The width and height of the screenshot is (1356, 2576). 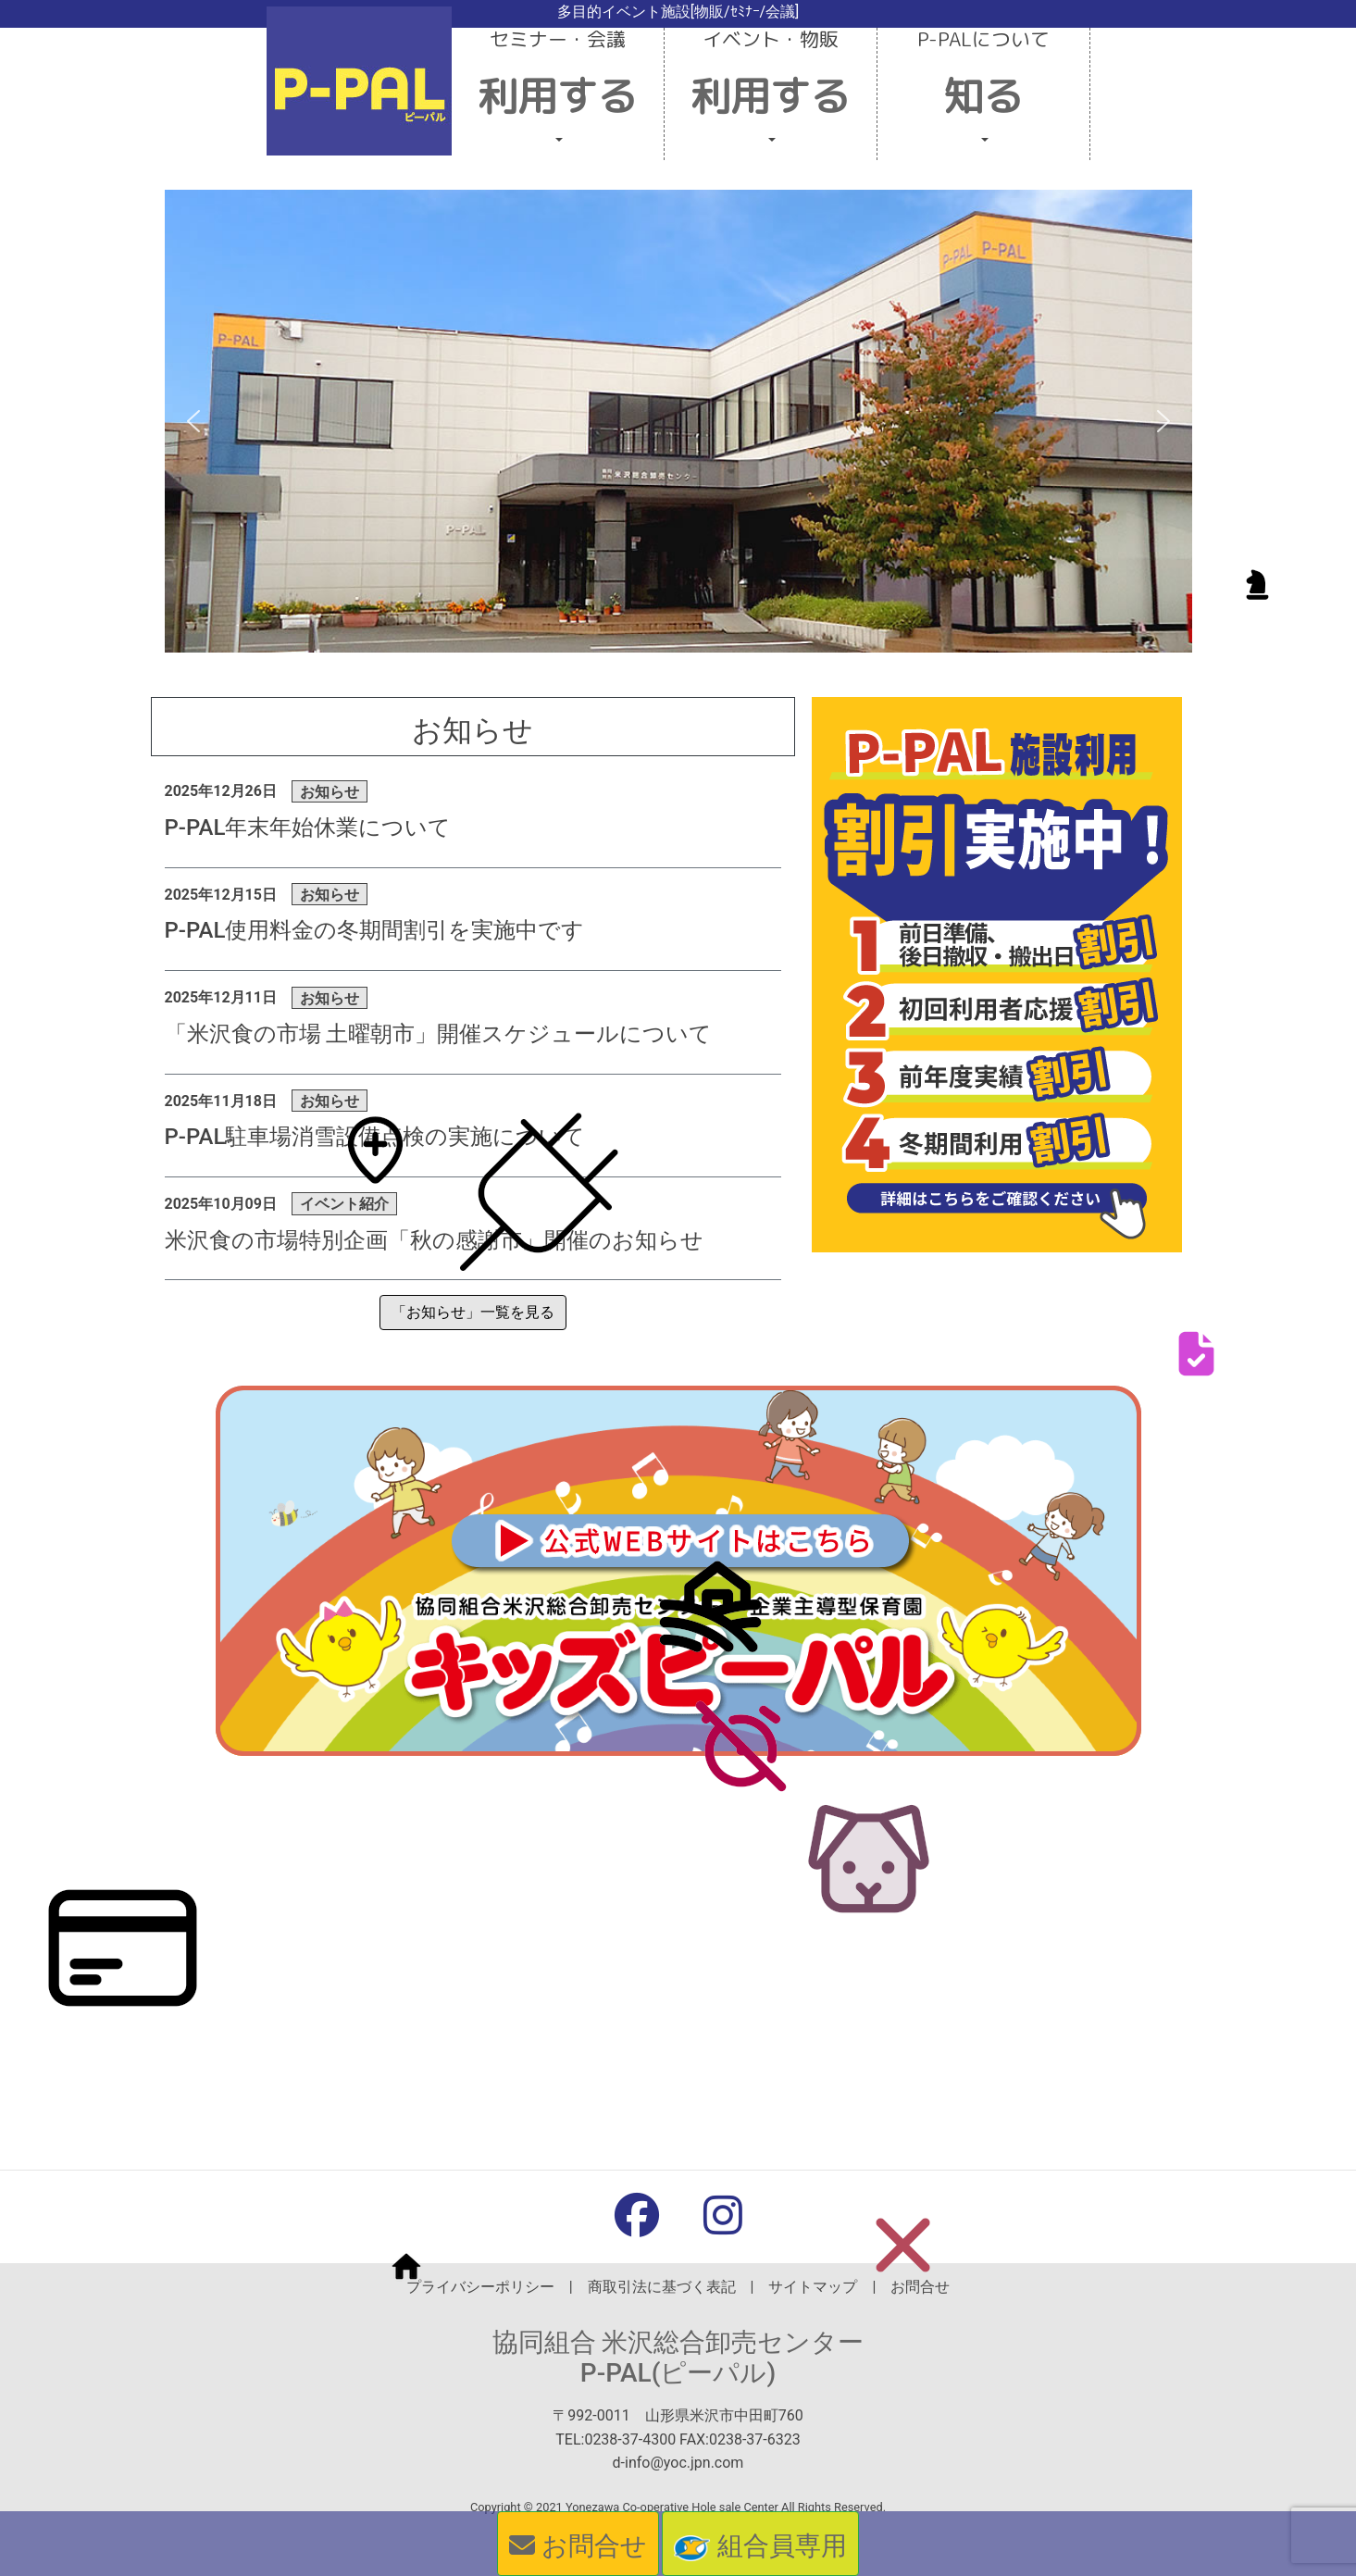 I want to click on access pet-related features or settings, so click(x=868, y=1860).